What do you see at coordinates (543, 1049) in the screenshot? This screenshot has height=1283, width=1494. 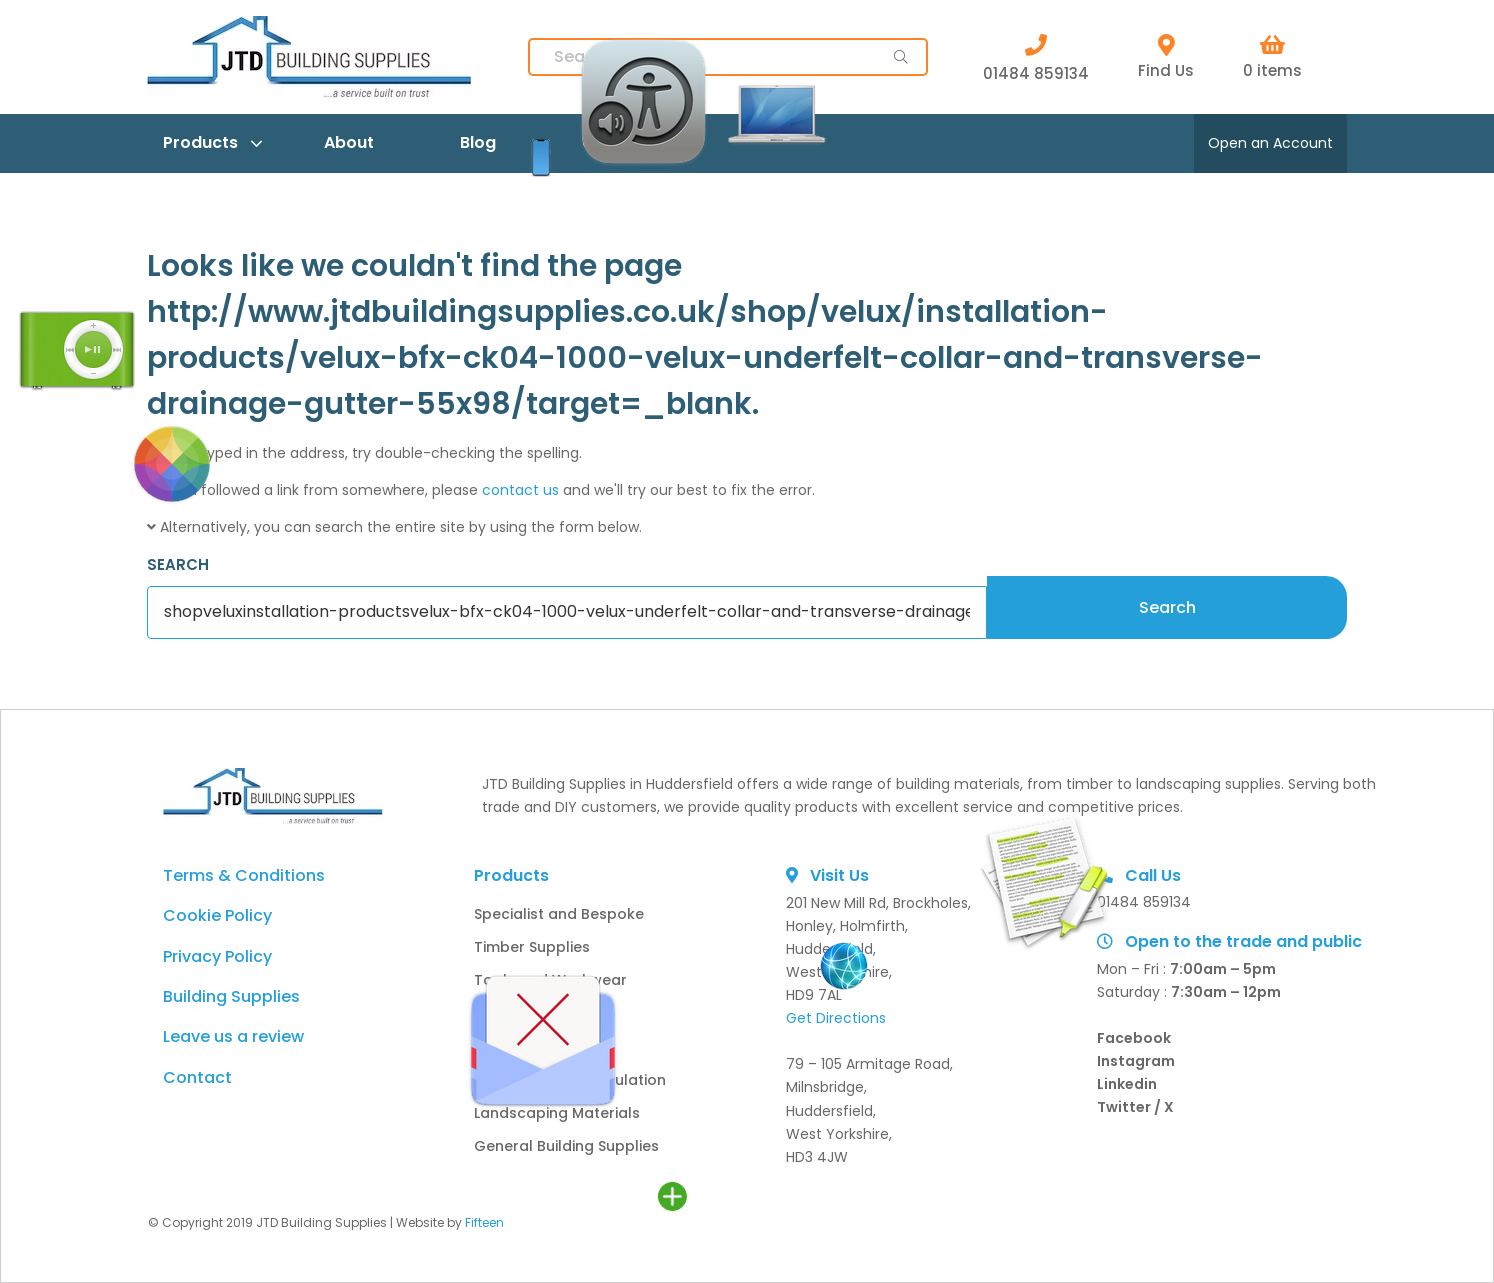 I see `mark email as spam or junk` at bounding box center [543, 1049].